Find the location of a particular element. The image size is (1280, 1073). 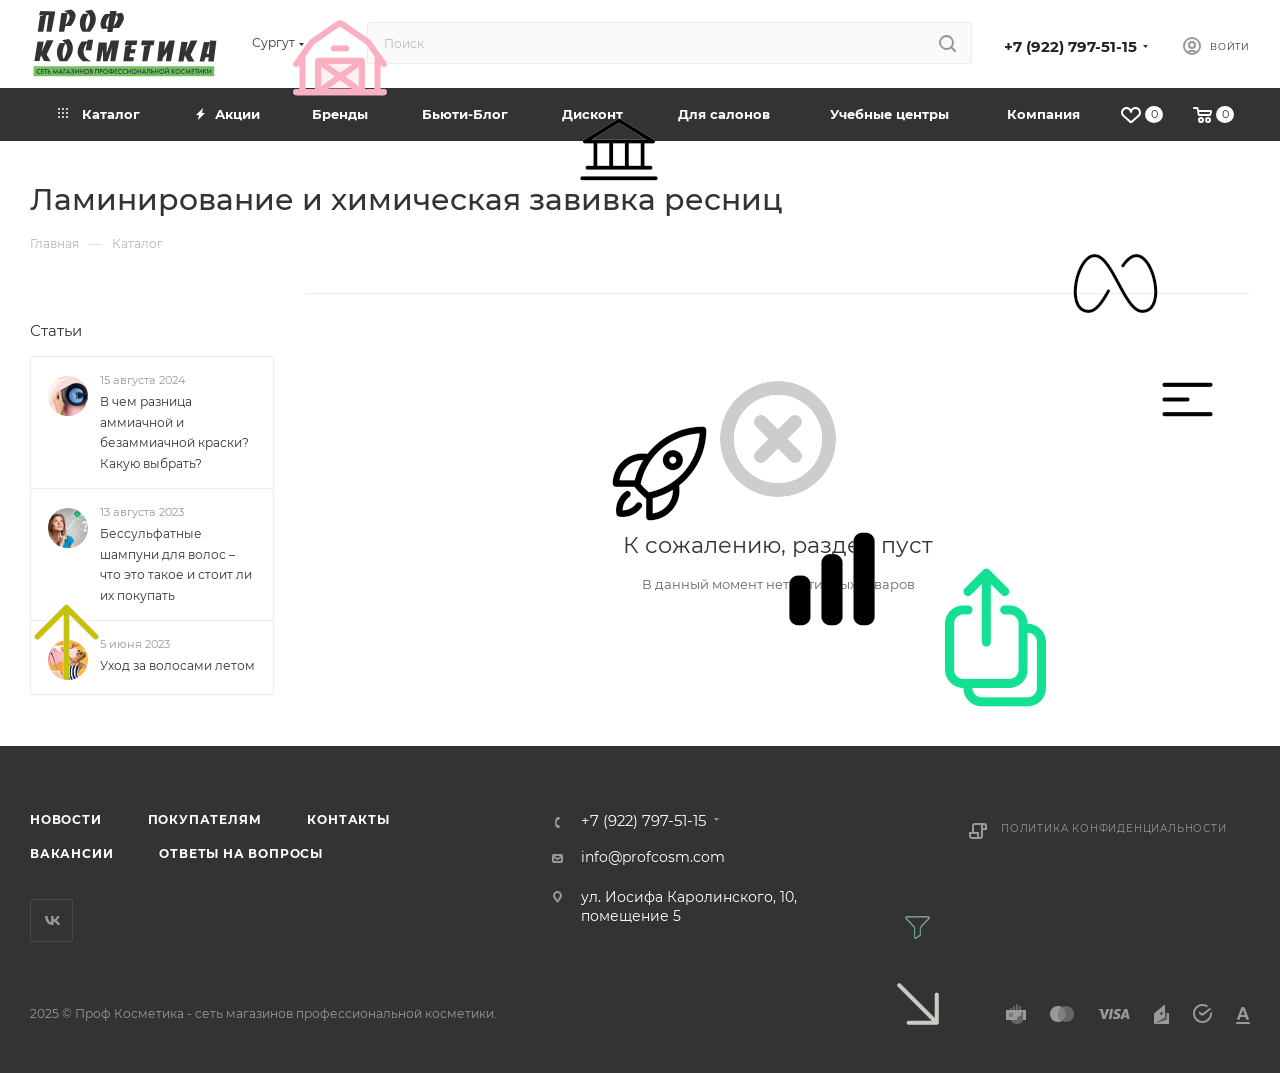

navigate to the next item diagonally is located at coordinates (918, 1004).